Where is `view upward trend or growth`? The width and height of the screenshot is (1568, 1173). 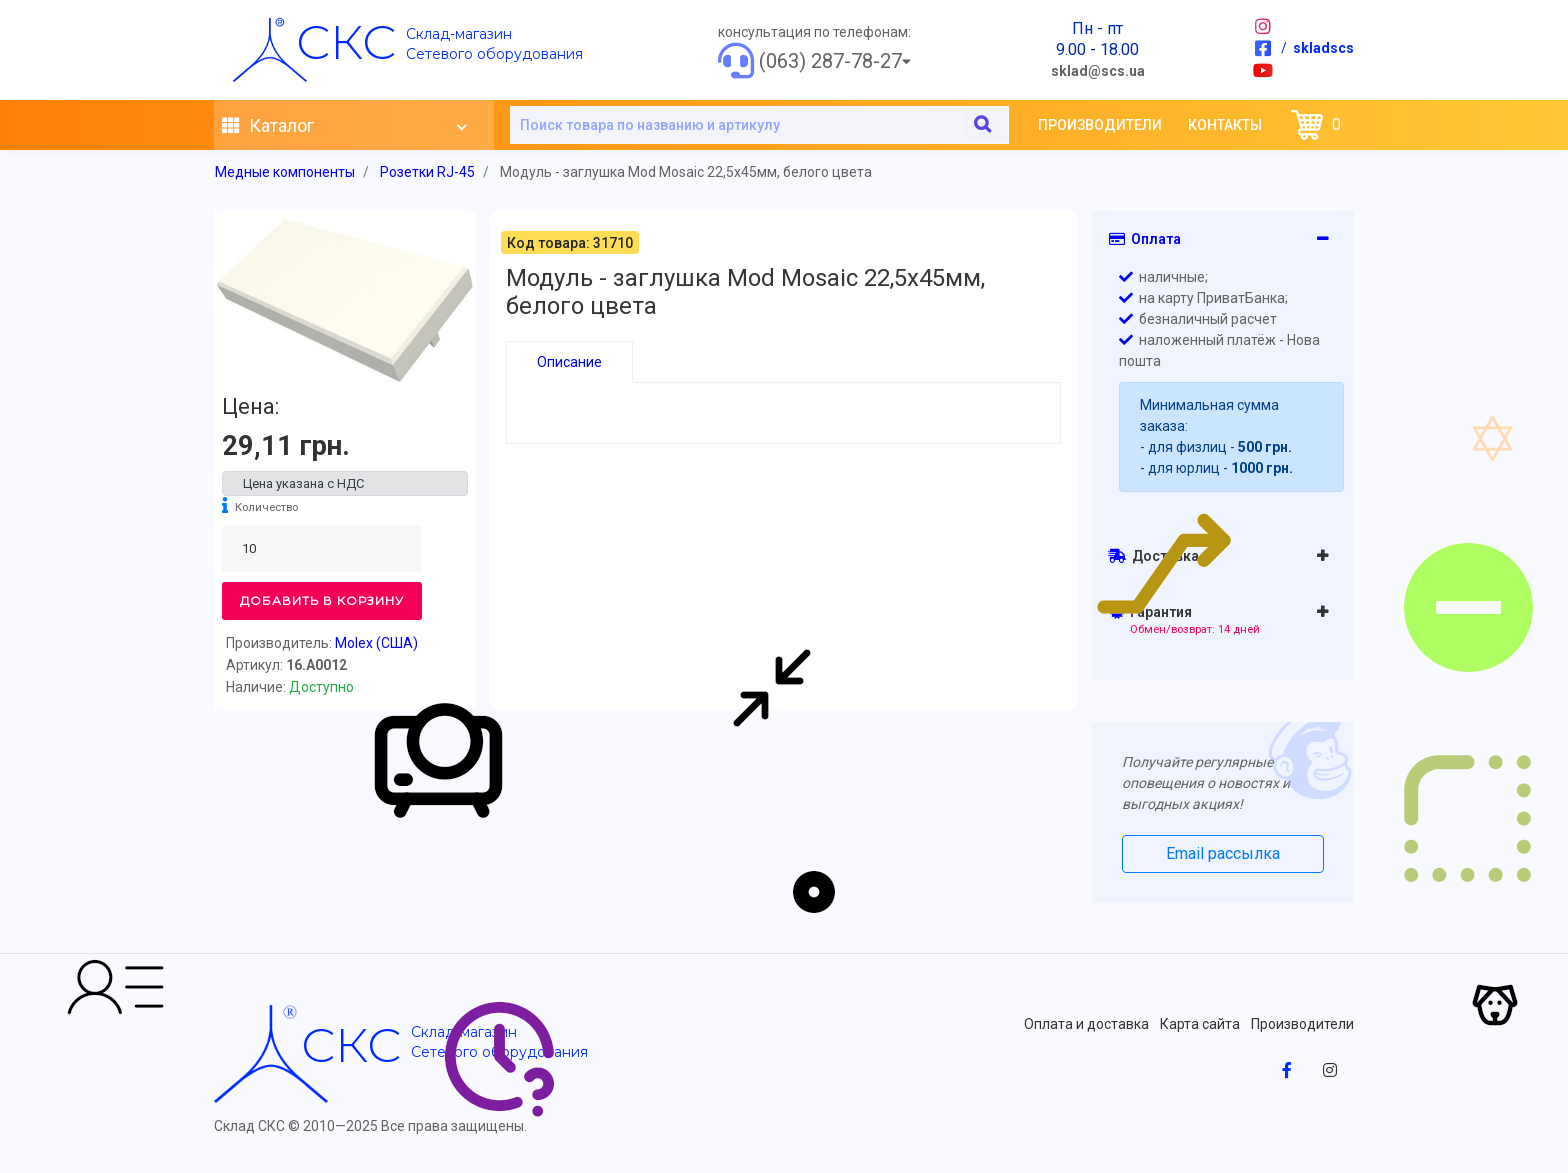
view upward trend or growth is located at coordinates (1164, 567).